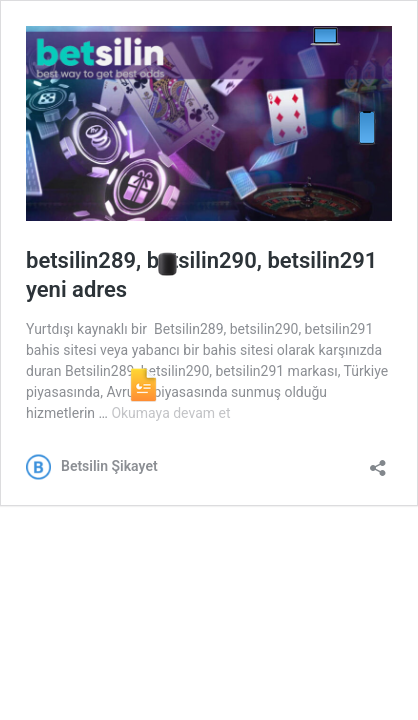 The image size is (418, 720). What do you see at coordinates (325, 35) in the screenshot?
I see `macbook pro device identifier in system settings` at bounding box center [325, 35].